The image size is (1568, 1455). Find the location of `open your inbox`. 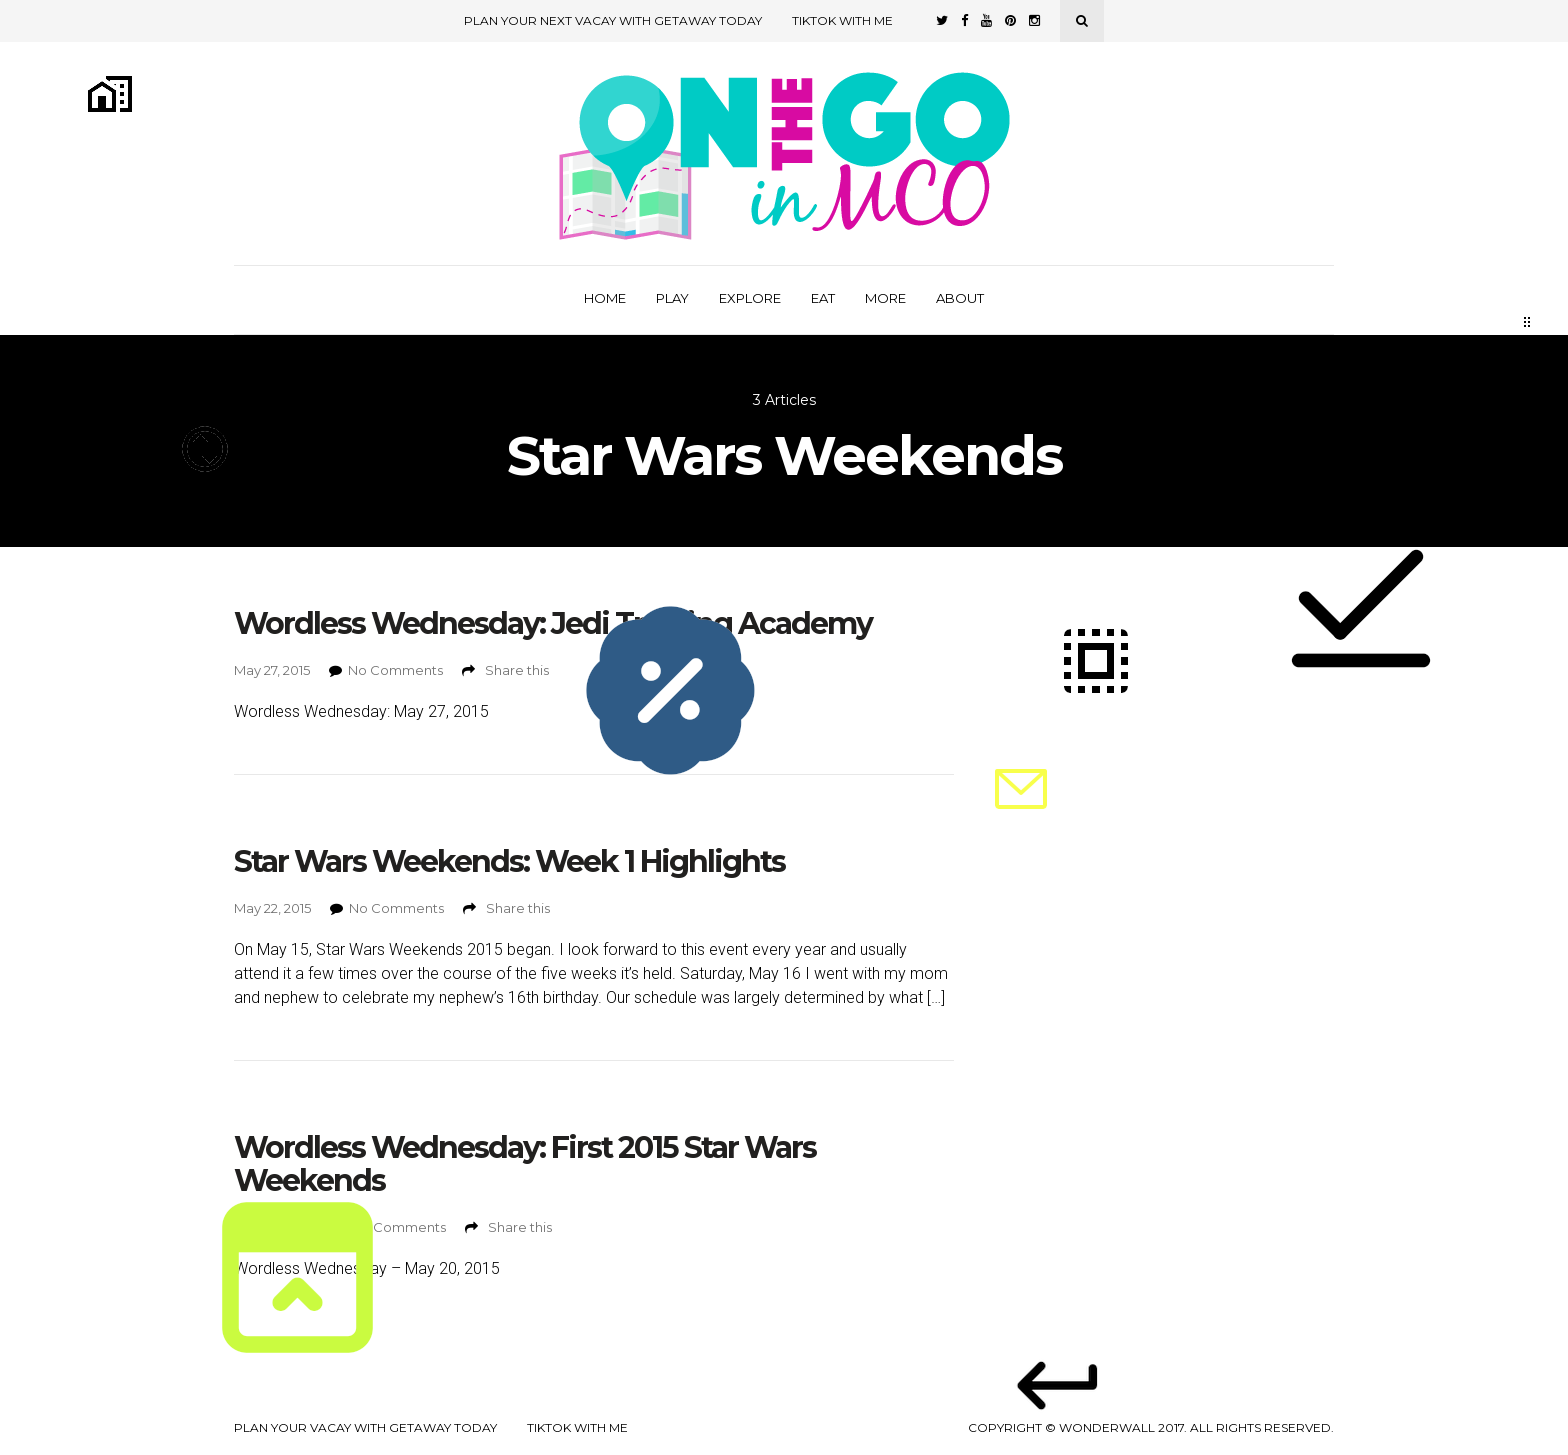

open your inbox is located at coordinates (1021, 789).